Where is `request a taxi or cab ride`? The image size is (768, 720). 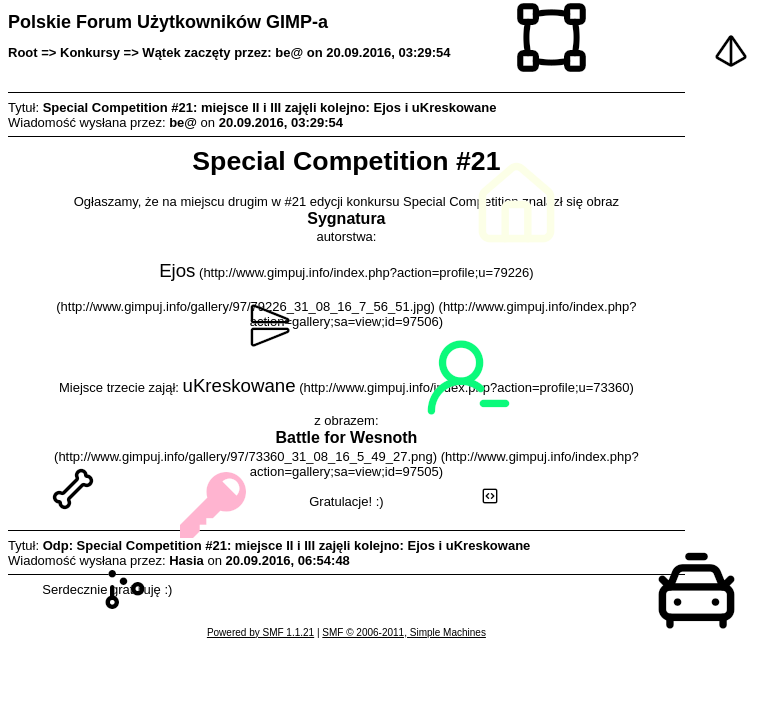 request a taxi or cab ride is located at coordinates (696, 594).